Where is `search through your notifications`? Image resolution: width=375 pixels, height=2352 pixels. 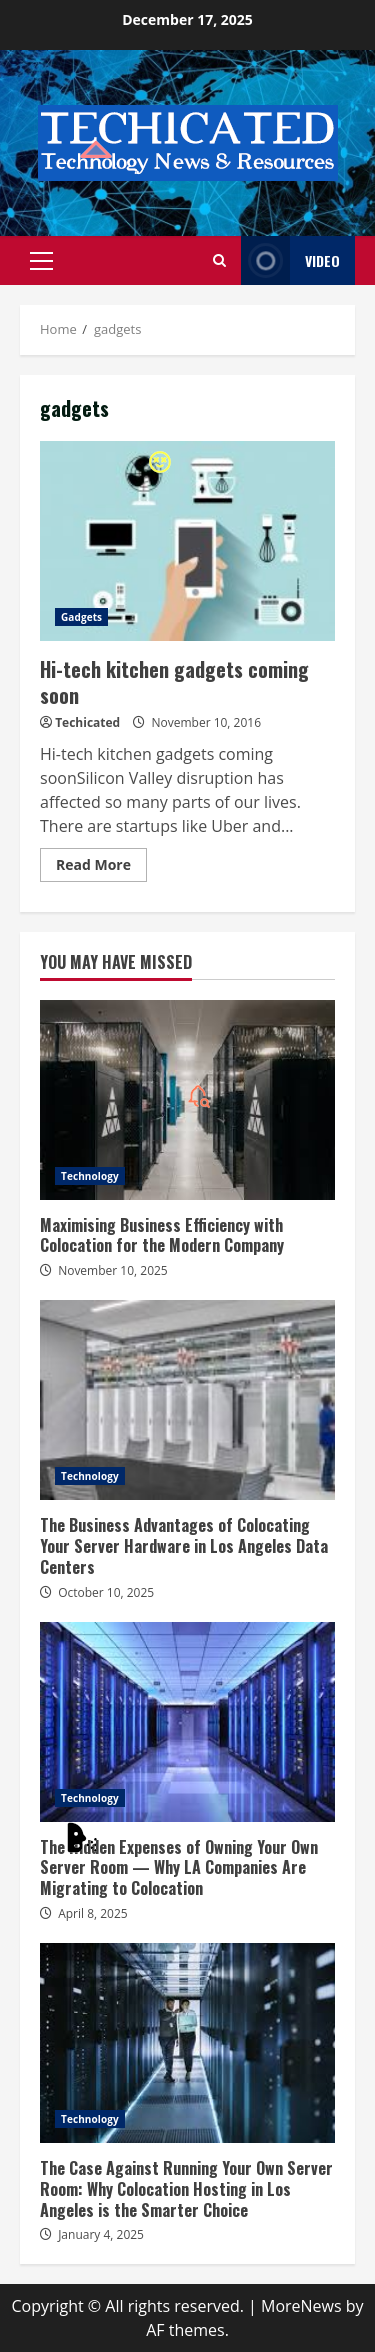
search through your notifications is located at coordinates (198, 1096).